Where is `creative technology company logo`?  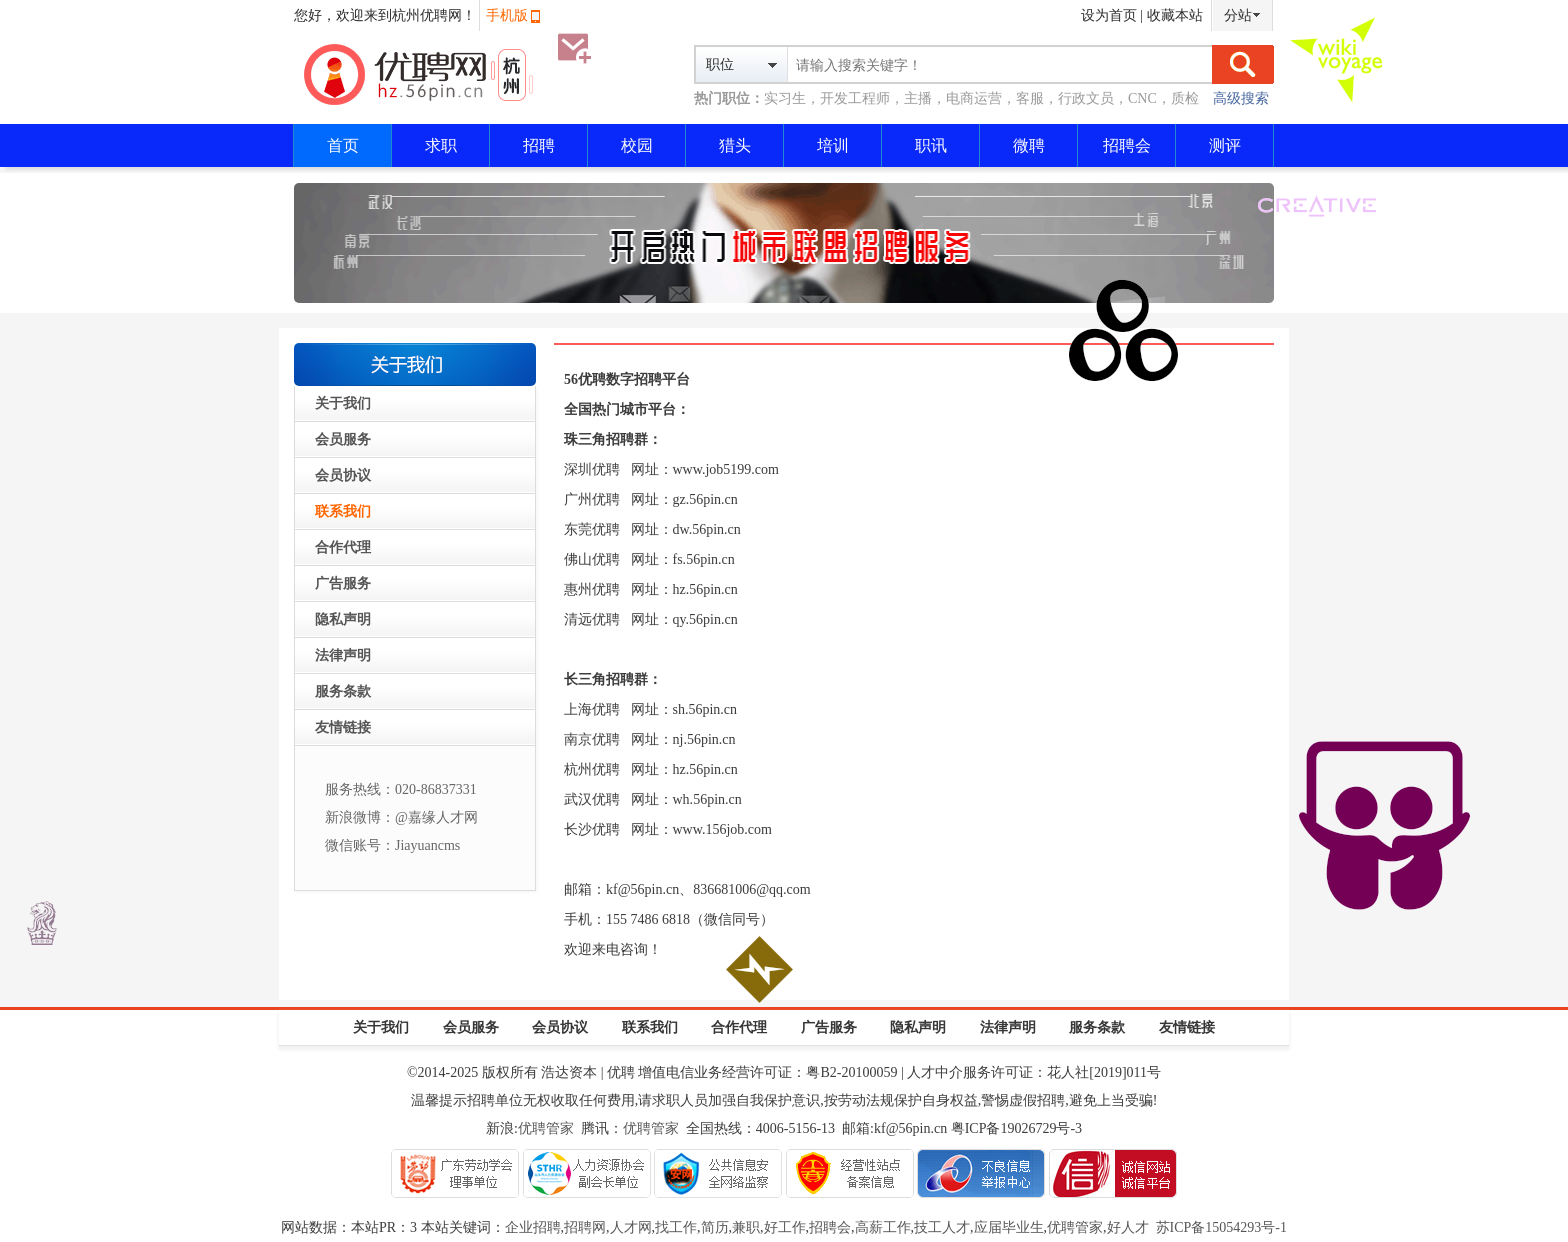
creative technology company logo is located at coordinates (1317, 206).